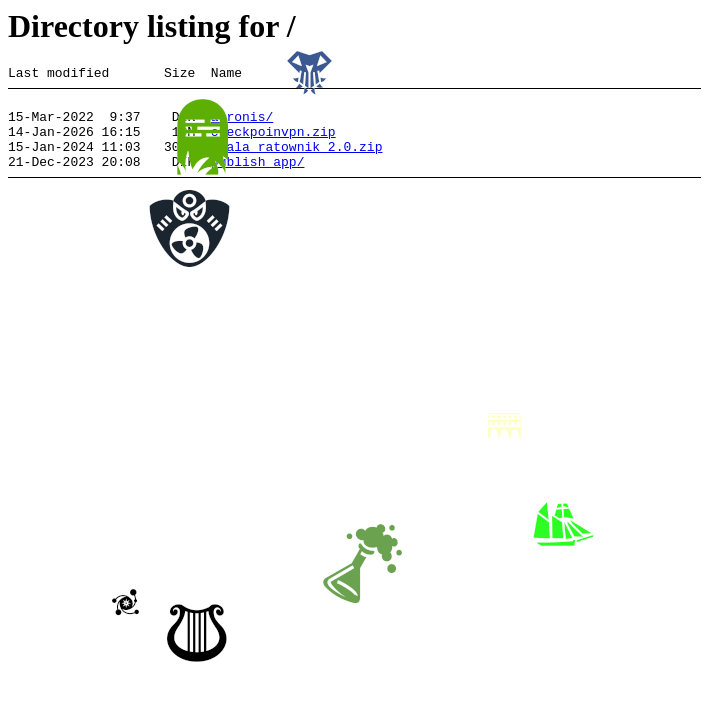 The image size is (709, 720). Describe the element at coordinates (563, 524) in the screenshot. I see `navigate to sailing or boating features` at that location.